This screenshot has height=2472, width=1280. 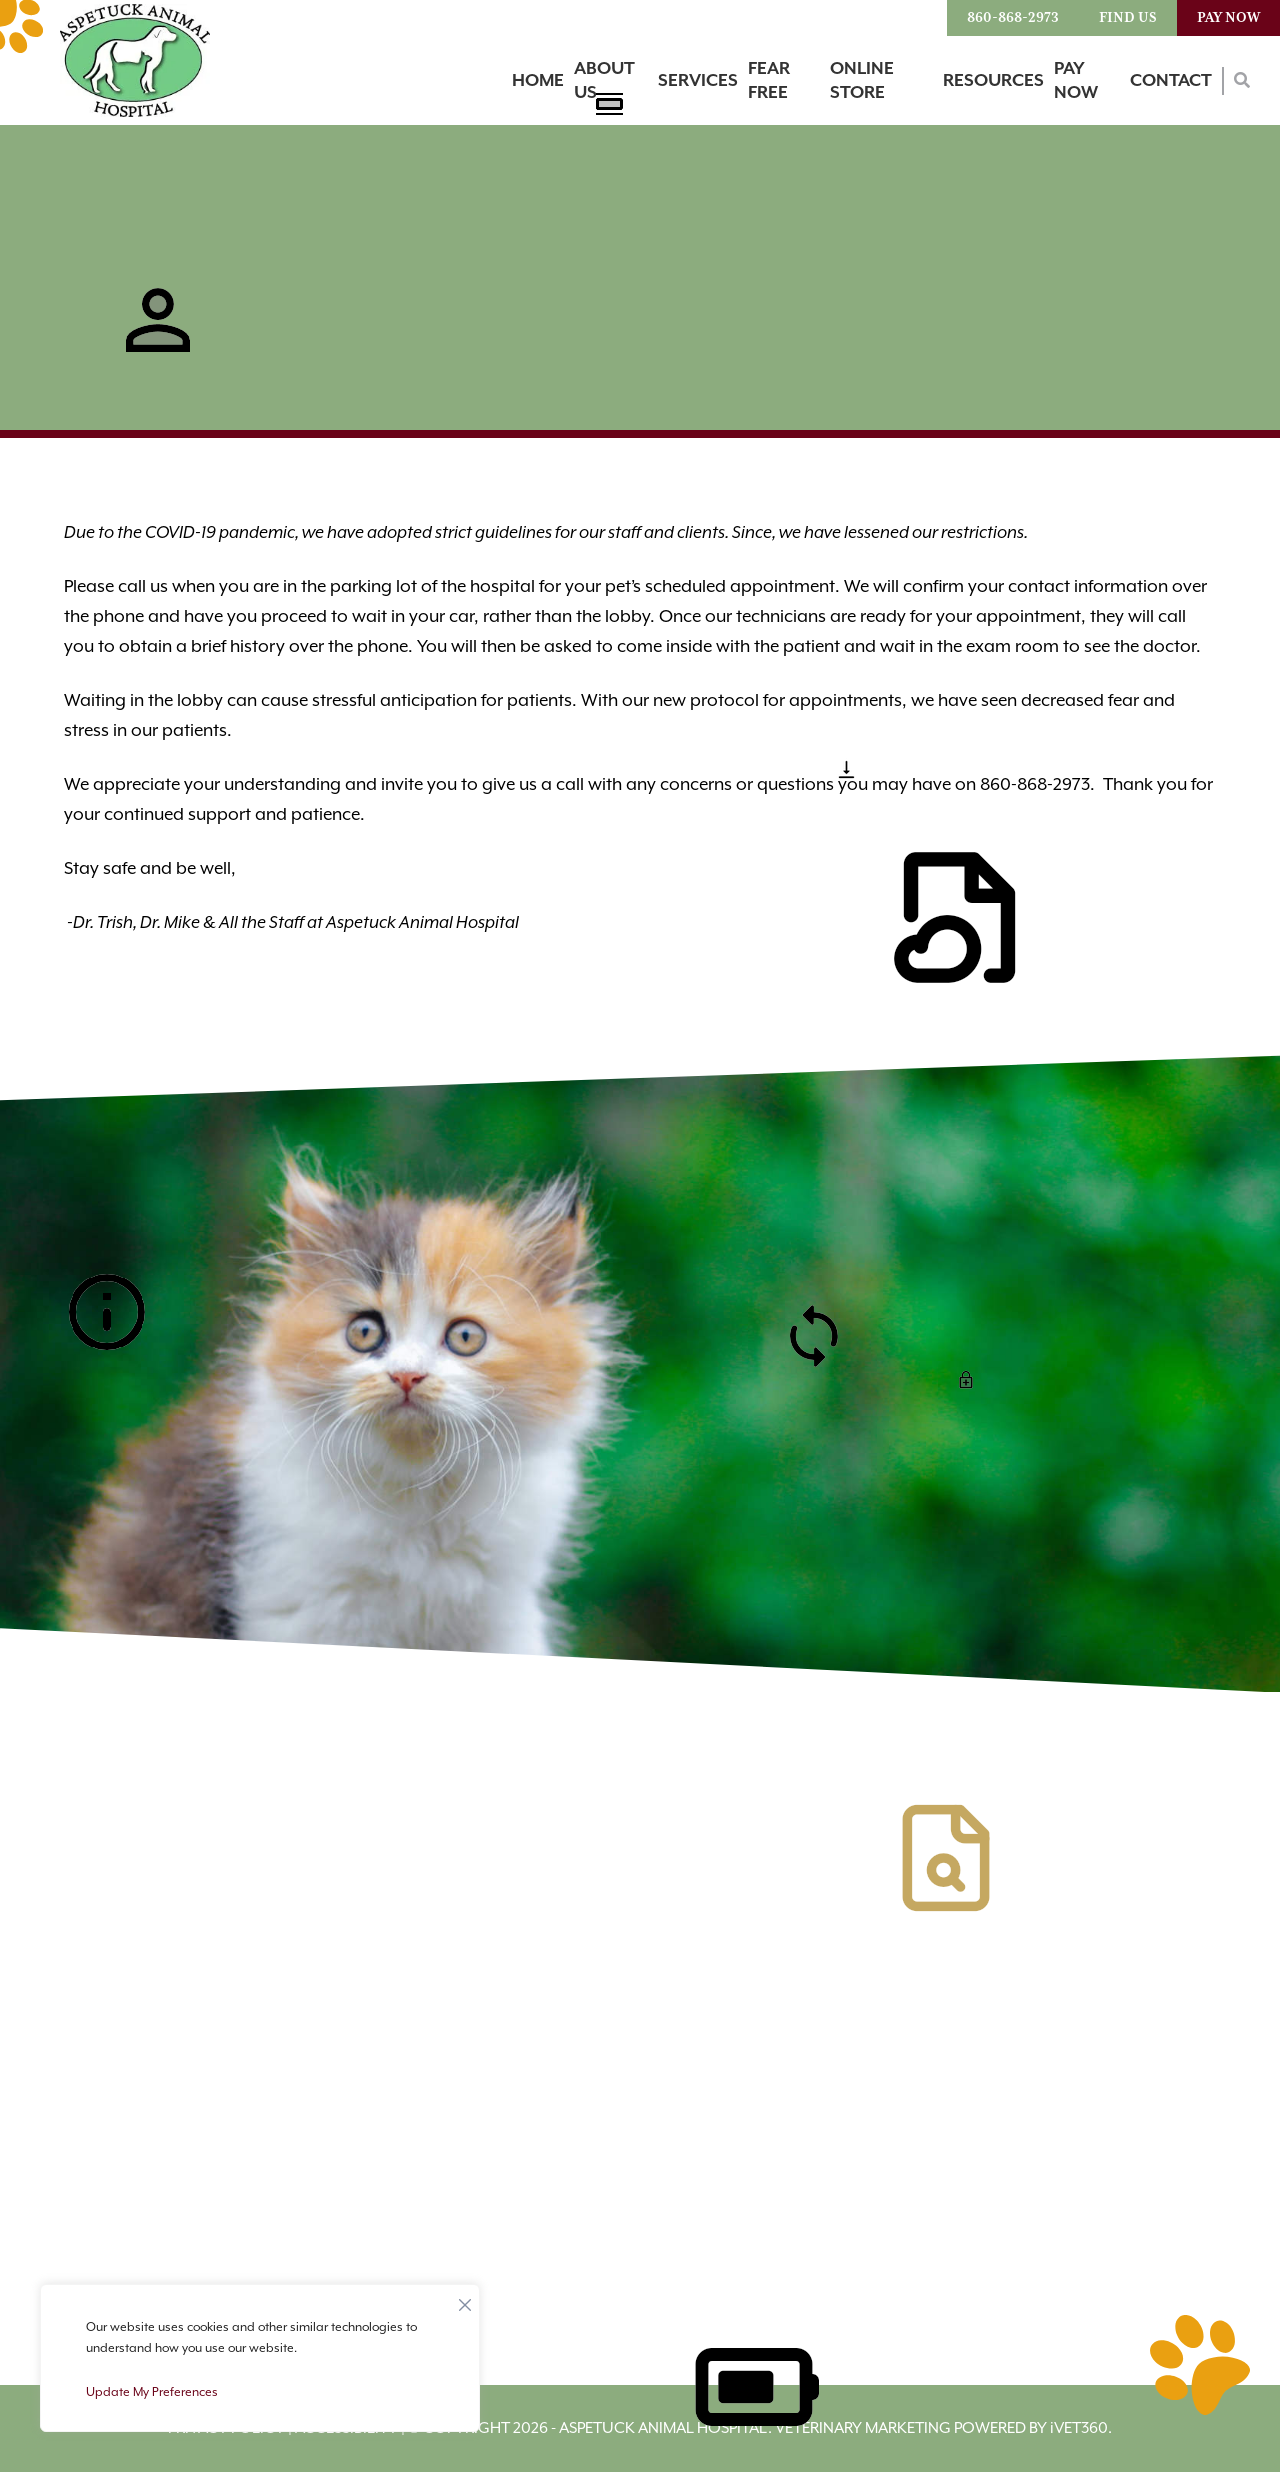 I want to click on indicates enhanced or additional security protection, so click(x=966, y=1380).